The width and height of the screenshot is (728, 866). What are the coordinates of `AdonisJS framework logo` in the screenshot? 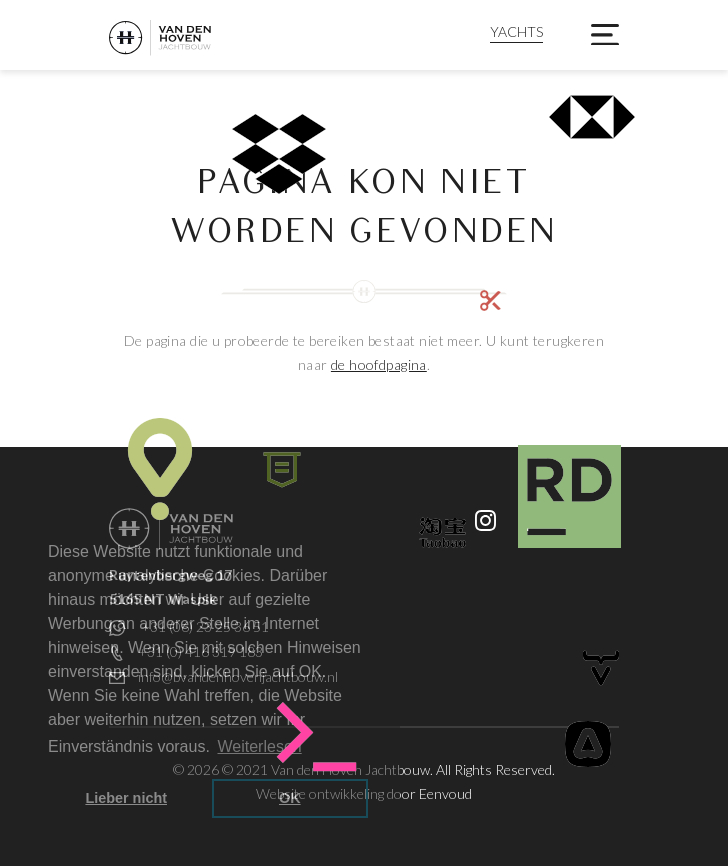 It's located at (588, 744).